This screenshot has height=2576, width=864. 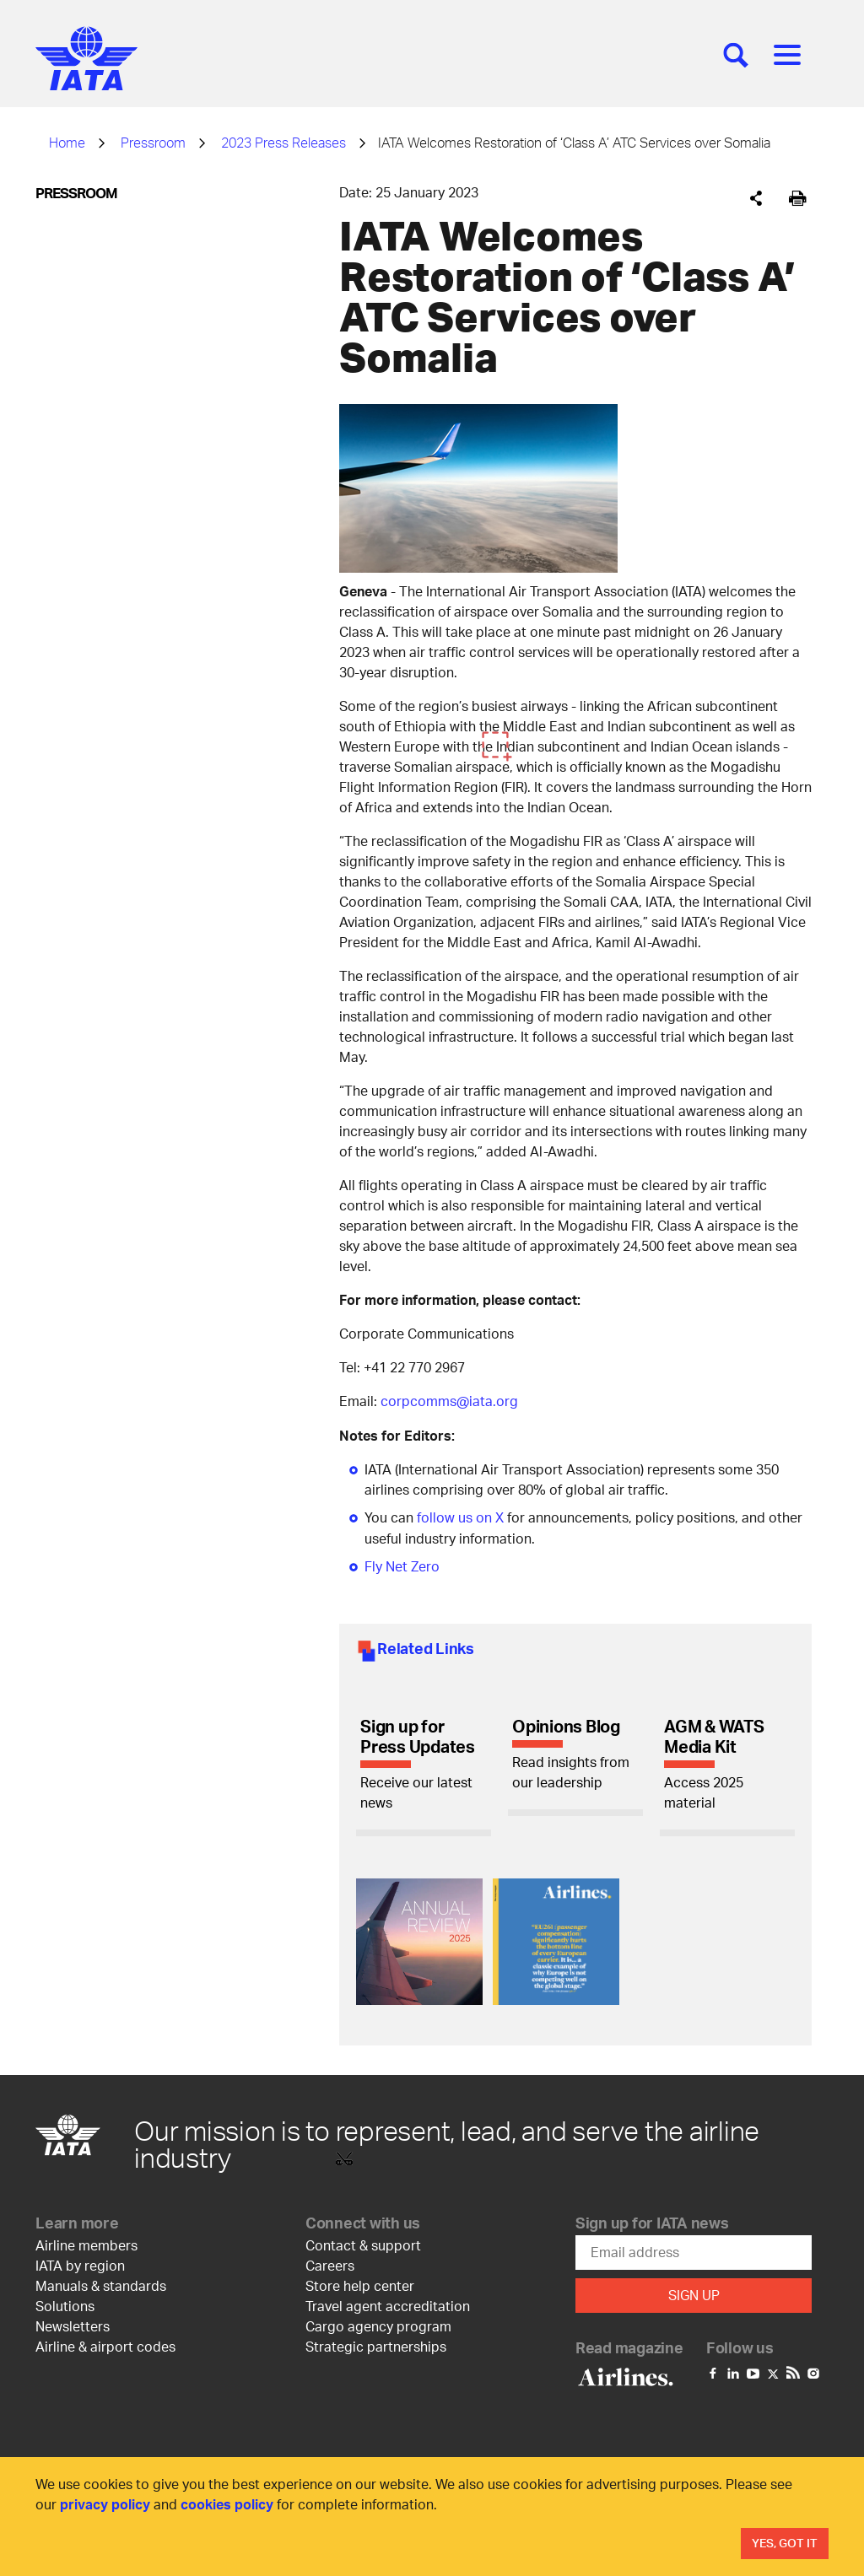 I want to click on add to current selection, so click(x=495, y=745).